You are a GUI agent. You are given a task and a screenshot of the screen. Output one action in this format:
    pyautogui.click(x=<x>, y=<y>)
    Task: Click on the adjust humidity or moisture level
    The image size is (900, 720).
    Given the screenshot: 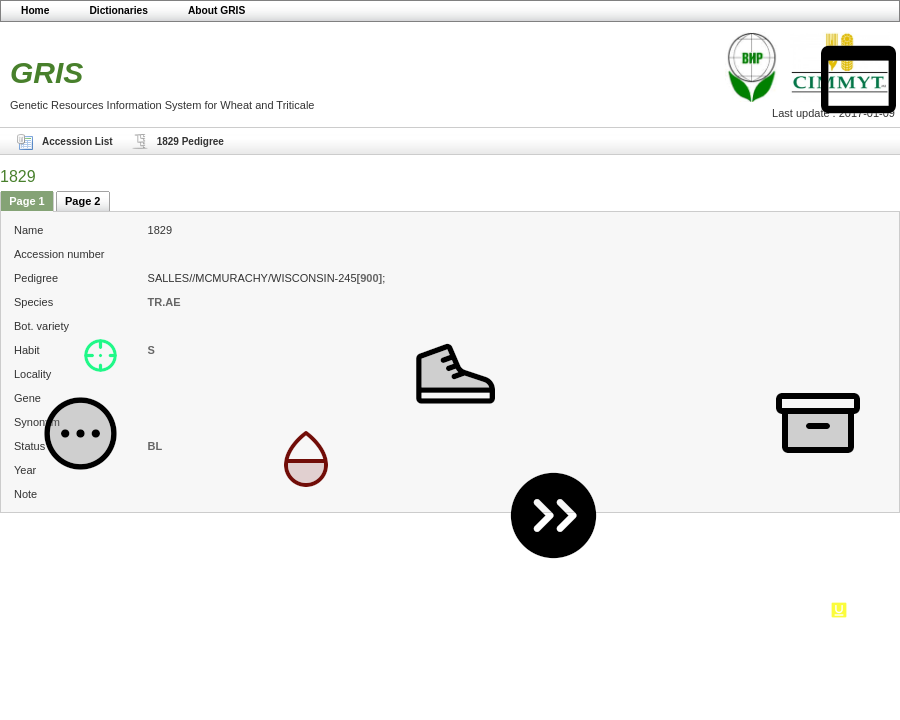 What is the action you would take?
    pyautogui.click(x=306, y=461)
    